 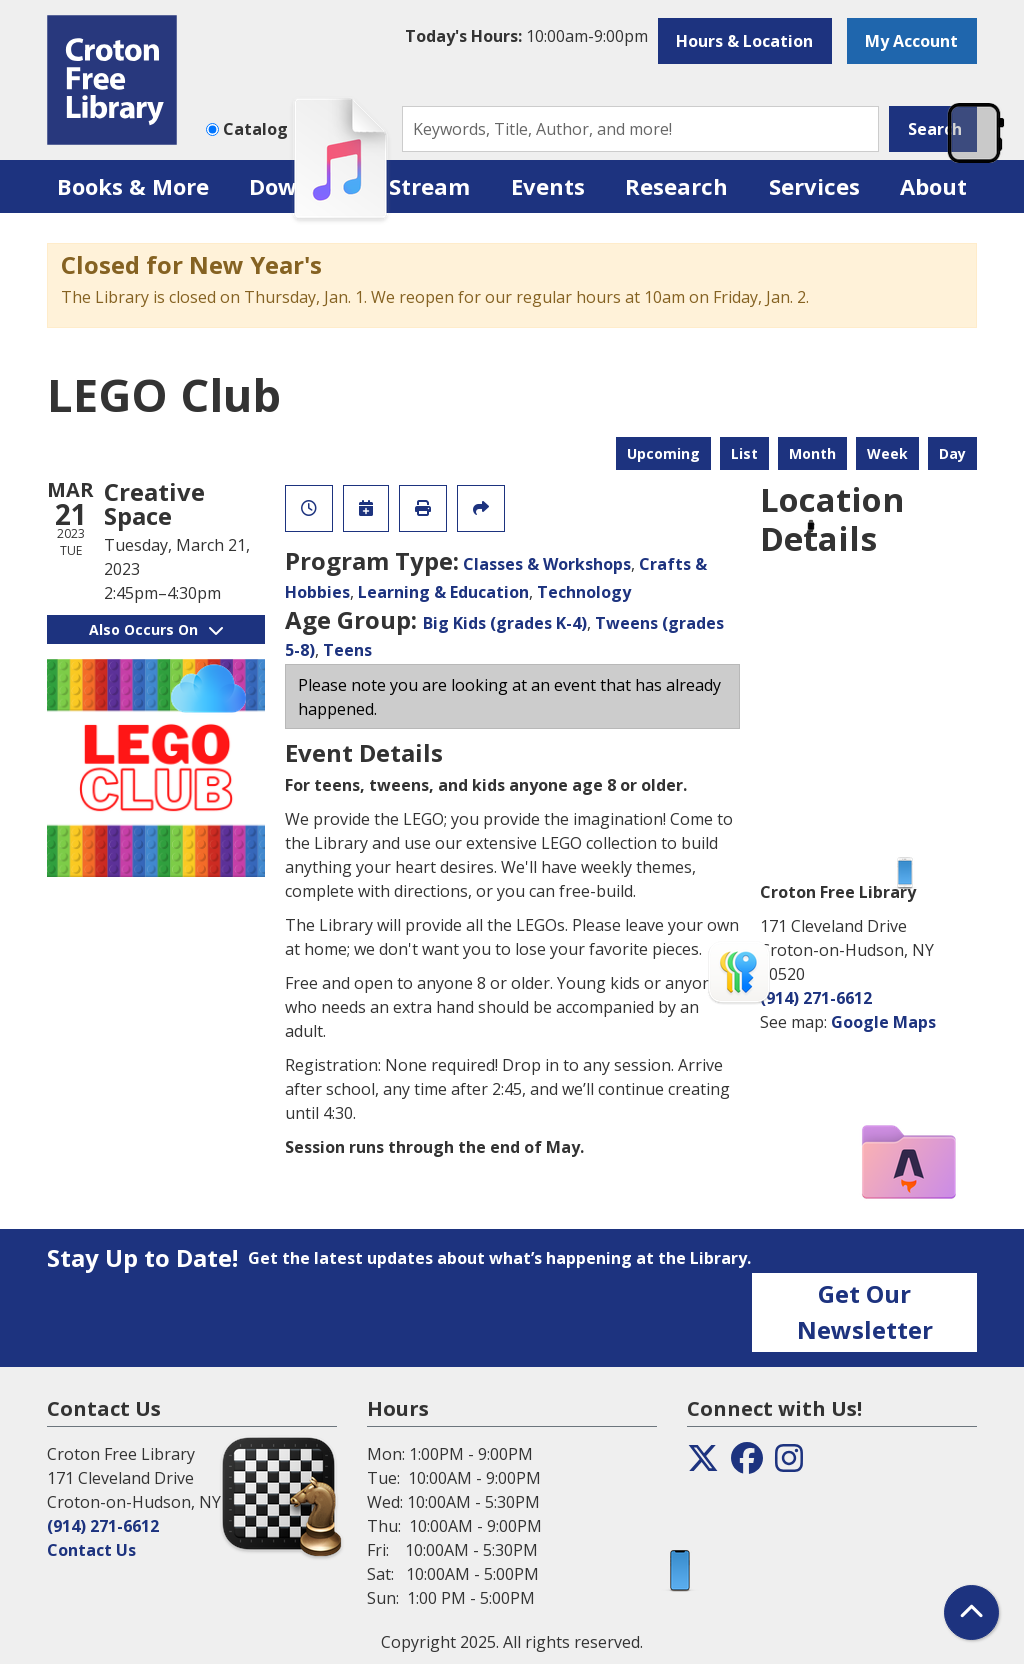 What do you see at coordinates (680, 1571) in the screenshot?
I see `iPhone 12 device icon` at bounding box center [680, 1571].